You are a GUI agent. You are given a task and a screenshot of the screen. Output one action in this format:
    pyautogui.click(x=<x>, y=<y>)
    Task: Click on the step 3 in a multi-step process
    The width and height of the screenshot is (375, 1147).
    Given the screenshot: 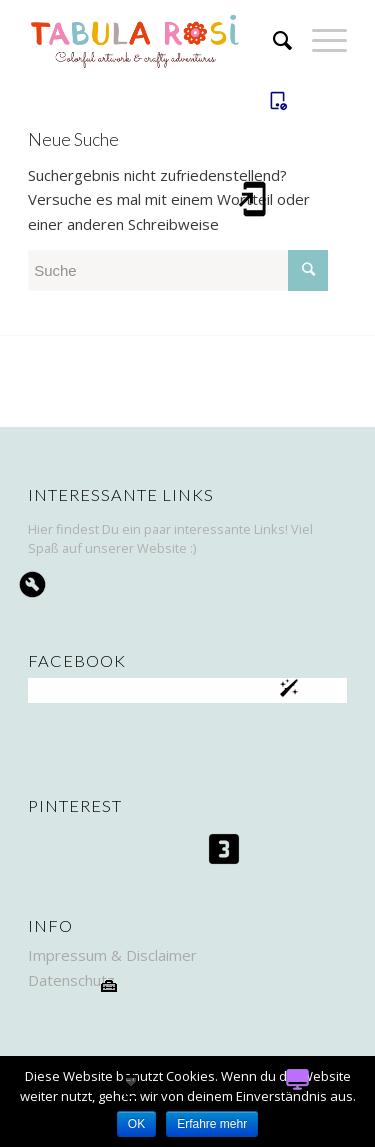 What is the action you would take?
    pyautogui.click(x=224, y=849)
    